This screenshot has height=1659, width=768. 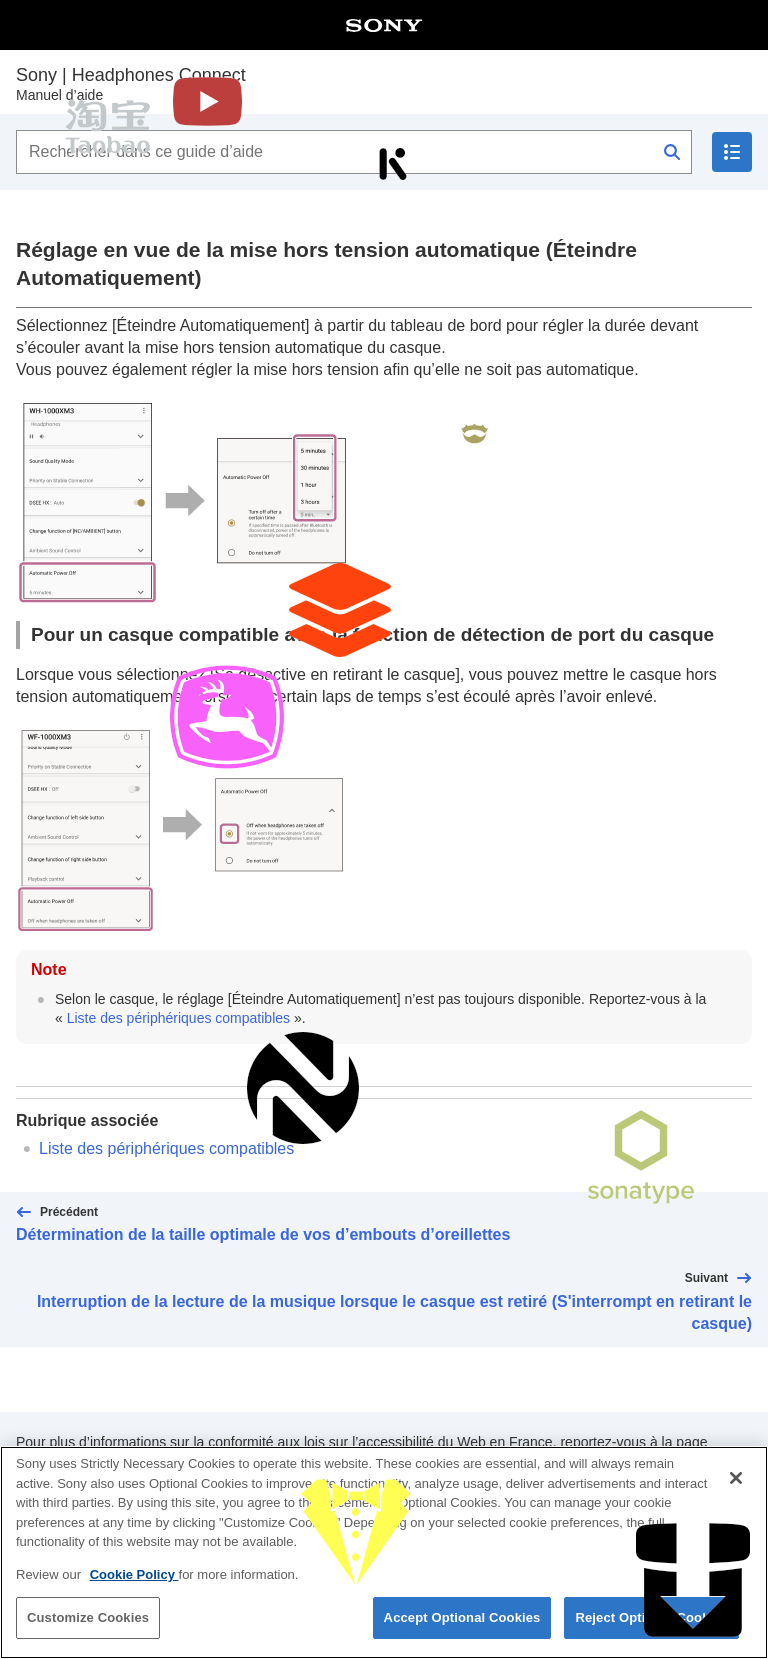 What do you see at coordinates (227, 717) in the screenshot?
I see `John Deere brand logo` at bounding box center [227, 717].